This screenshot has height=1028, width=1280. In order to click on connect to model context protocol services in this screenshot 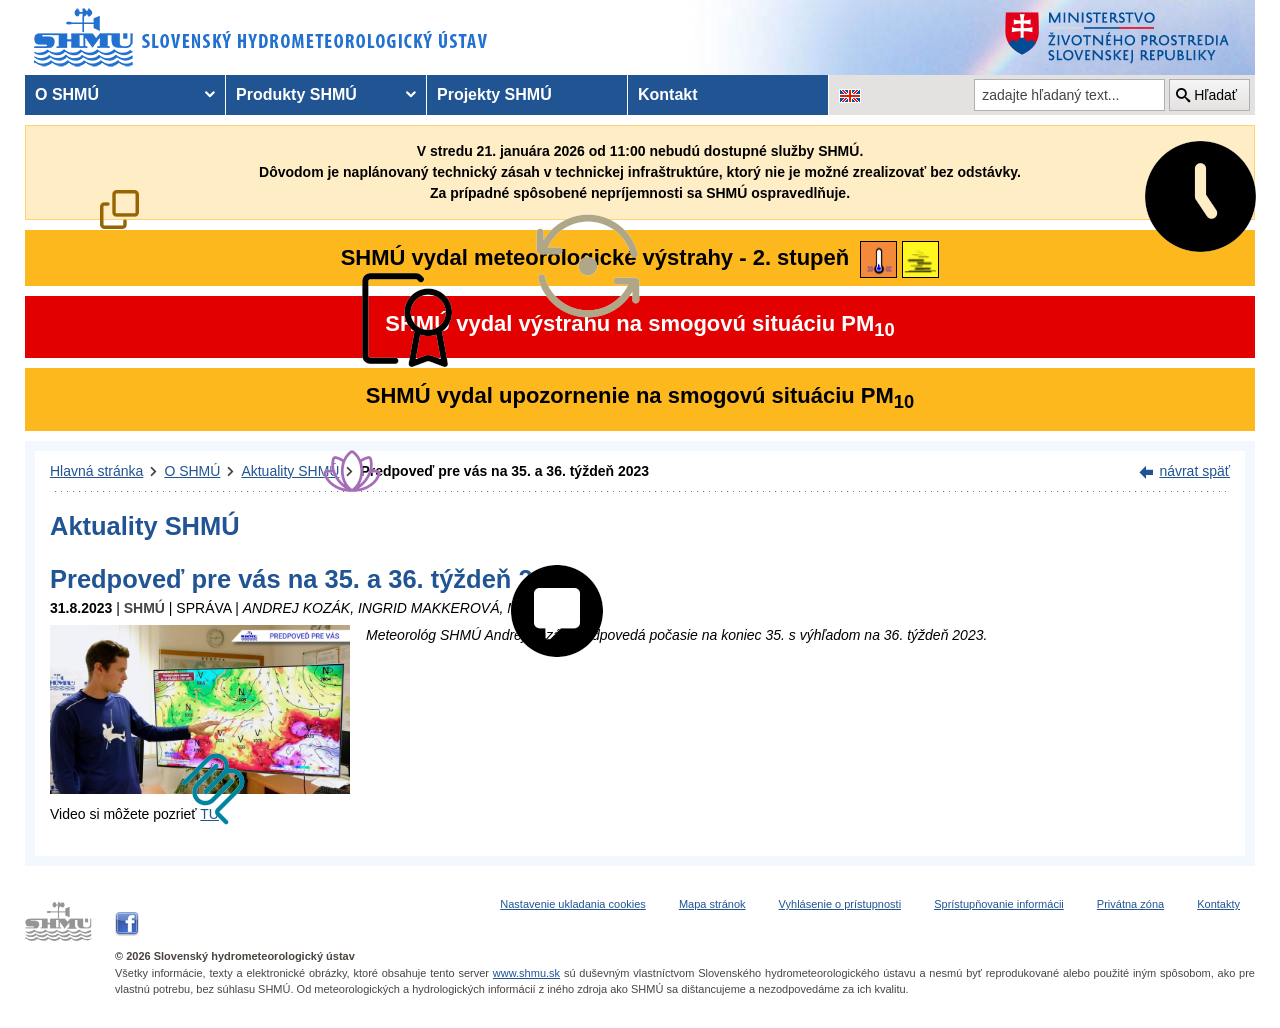, I will do `click(213, 788)`.